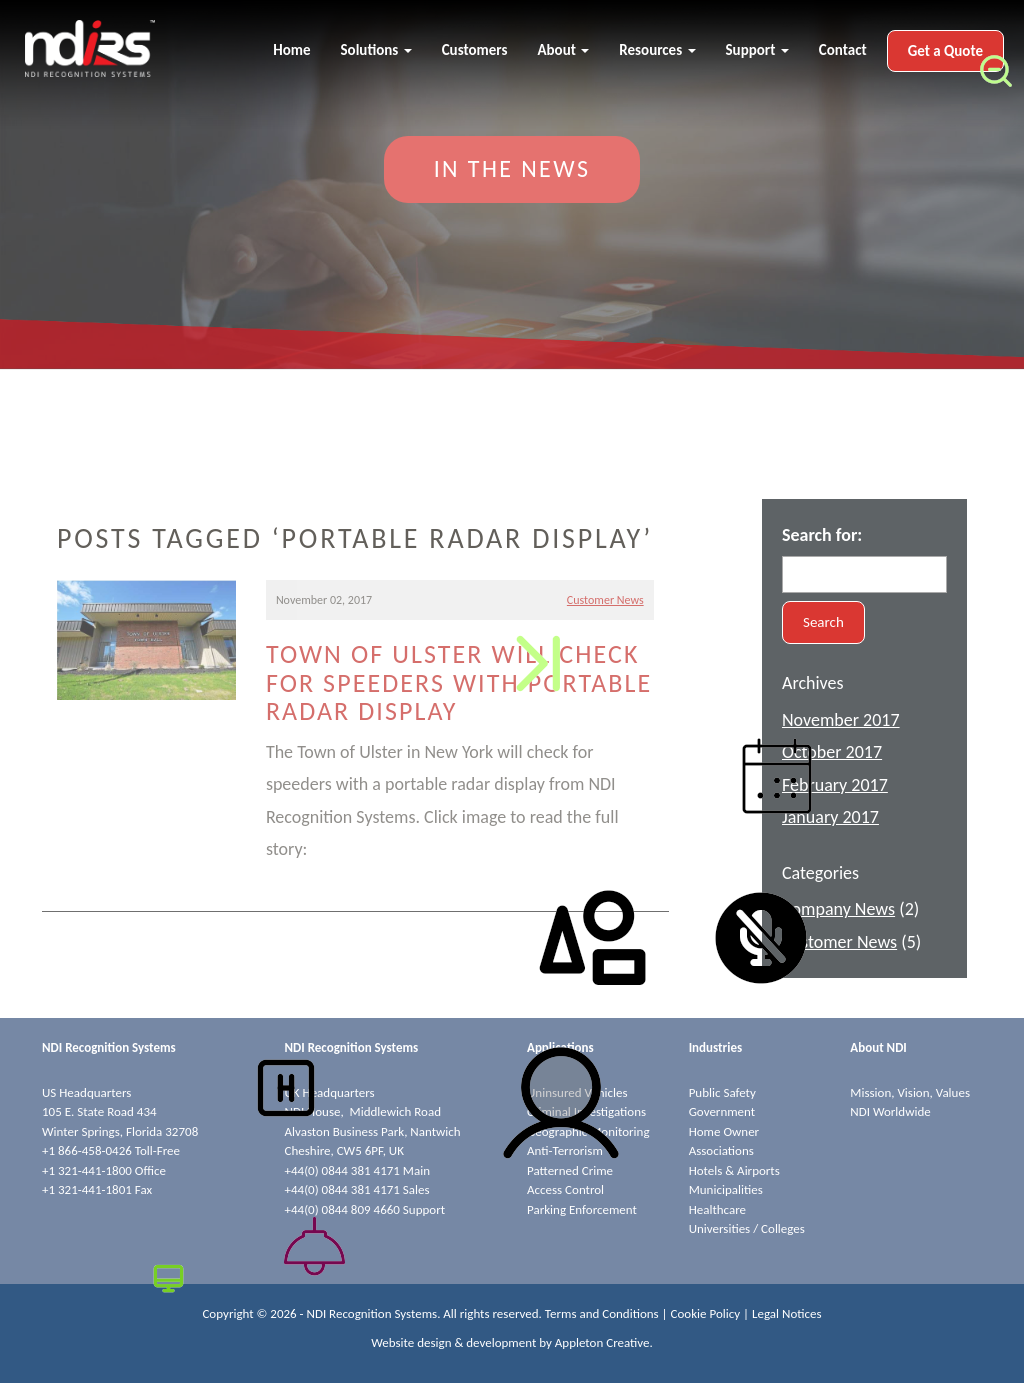 The image size is (1024, 1383). Describe the element at coordinates (286, 1088) in the screenshot. I see `find nearby hospitals or medical facilities` at that location.